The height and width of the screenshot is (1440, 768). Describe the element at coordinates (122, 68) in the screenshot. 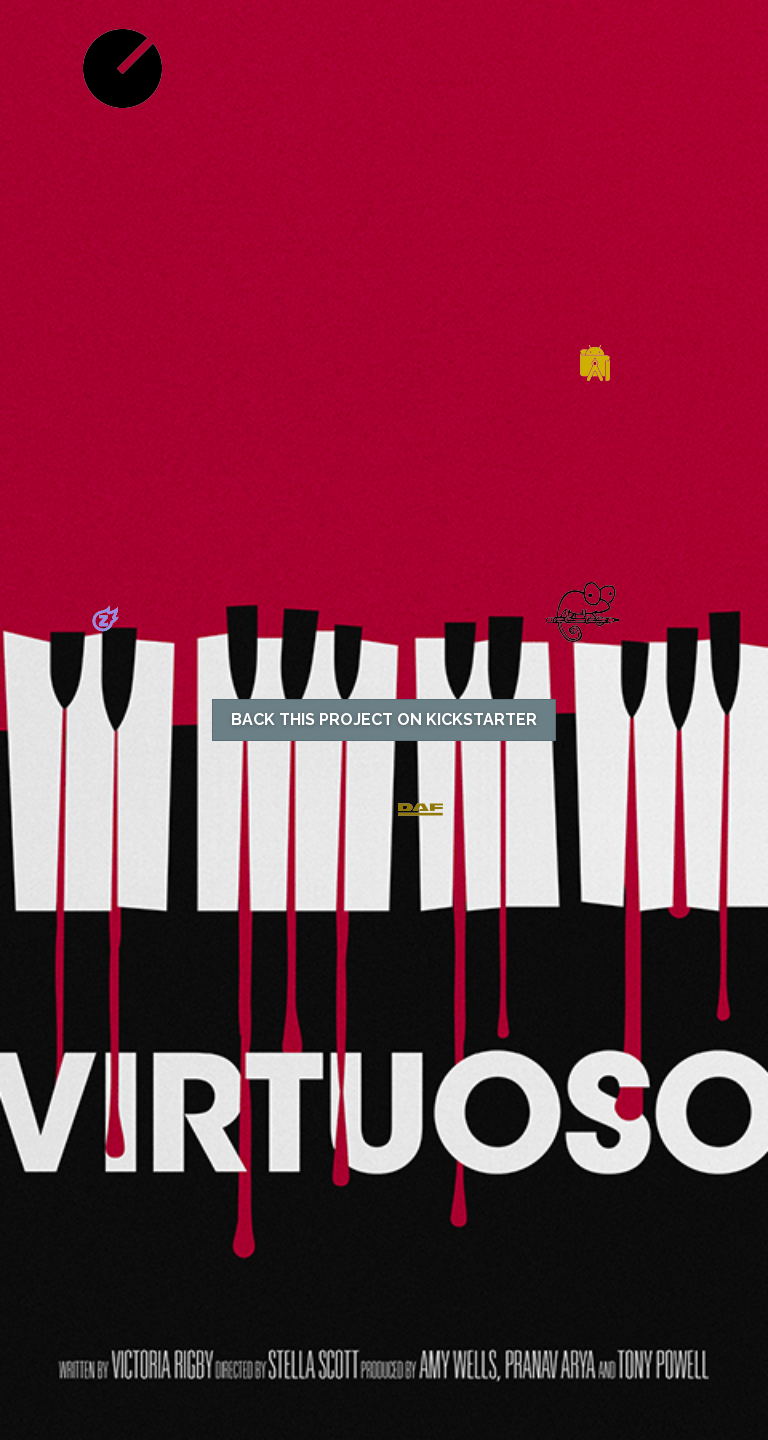

I see `open navigation or directional tools` at that location.